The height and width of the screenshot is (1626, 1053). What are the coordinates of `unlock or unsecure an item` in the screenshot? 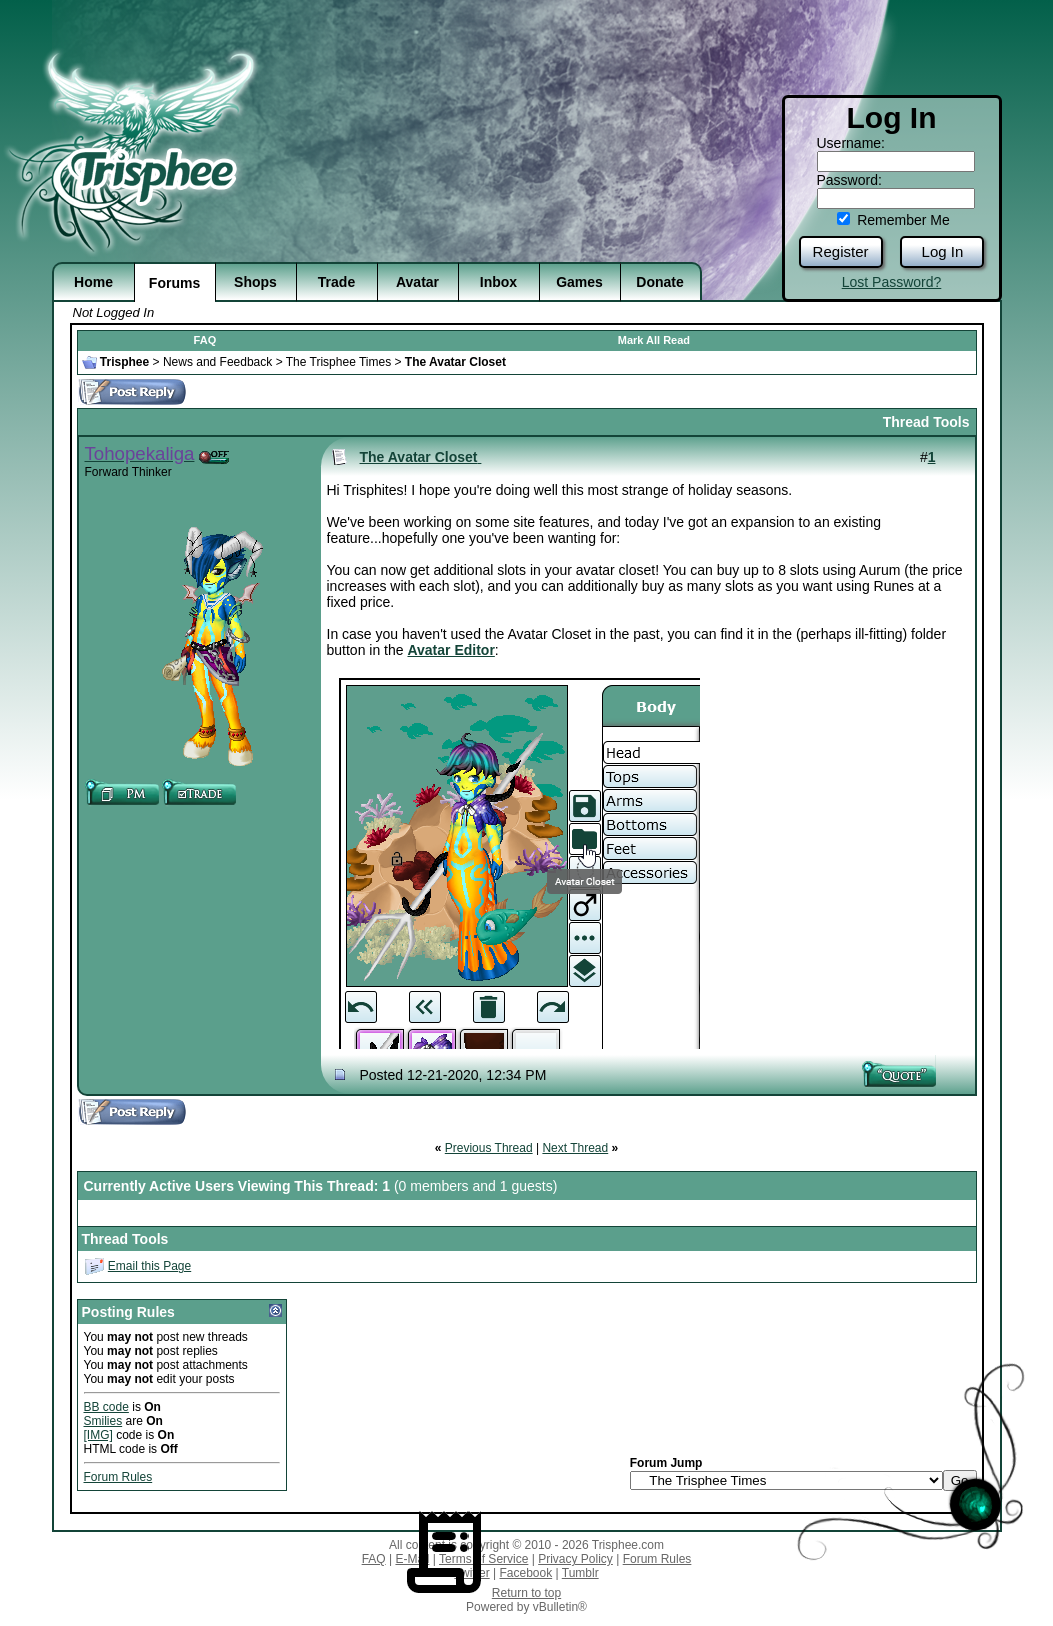 It's located at (397, 859).